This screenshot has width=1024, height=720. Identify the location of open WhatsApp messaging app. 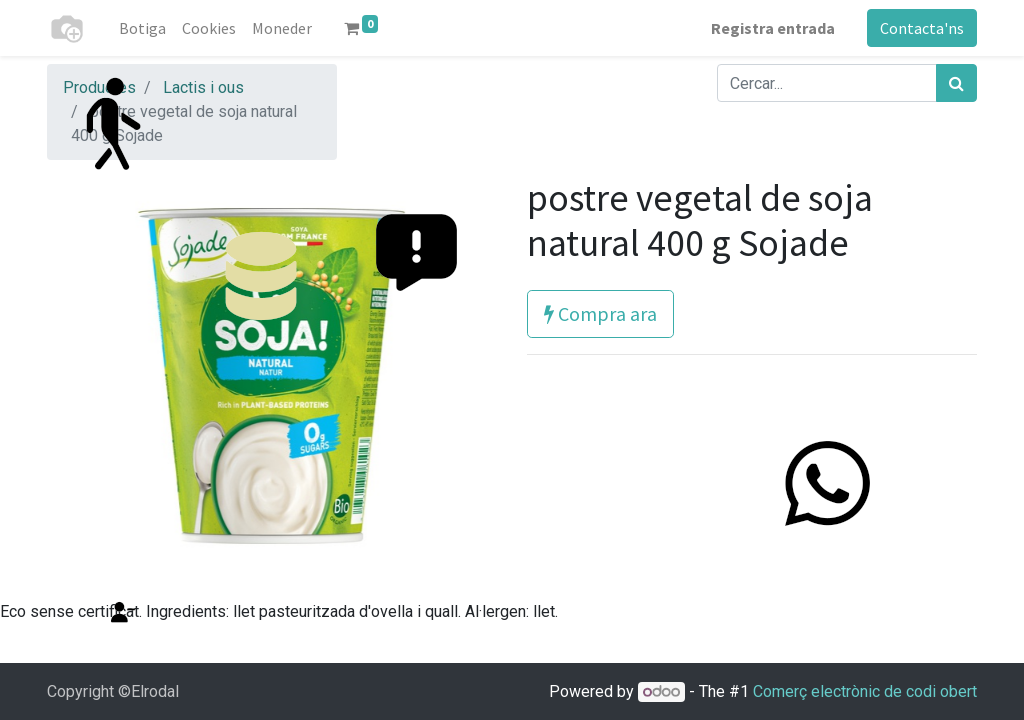
(827, 483).